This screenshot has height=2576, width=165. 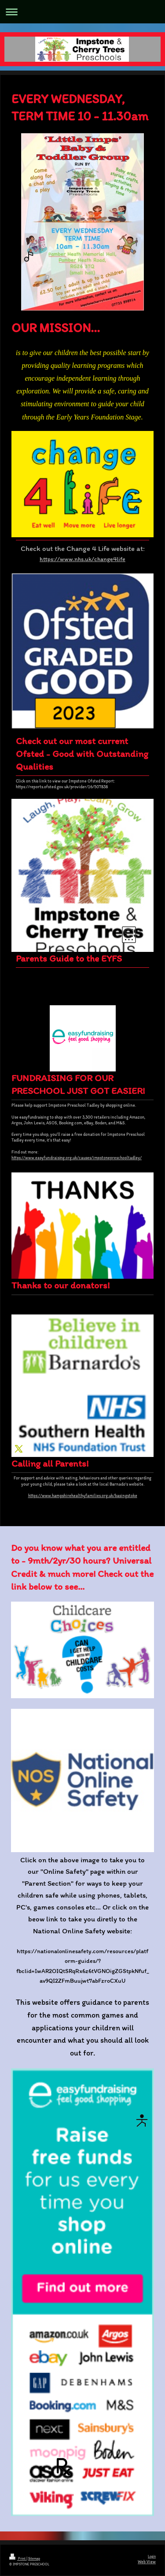 What do you see at coordinates (29, 256) in the screenshot?
I see `access music or audio player` at bounding box center [29, 256].